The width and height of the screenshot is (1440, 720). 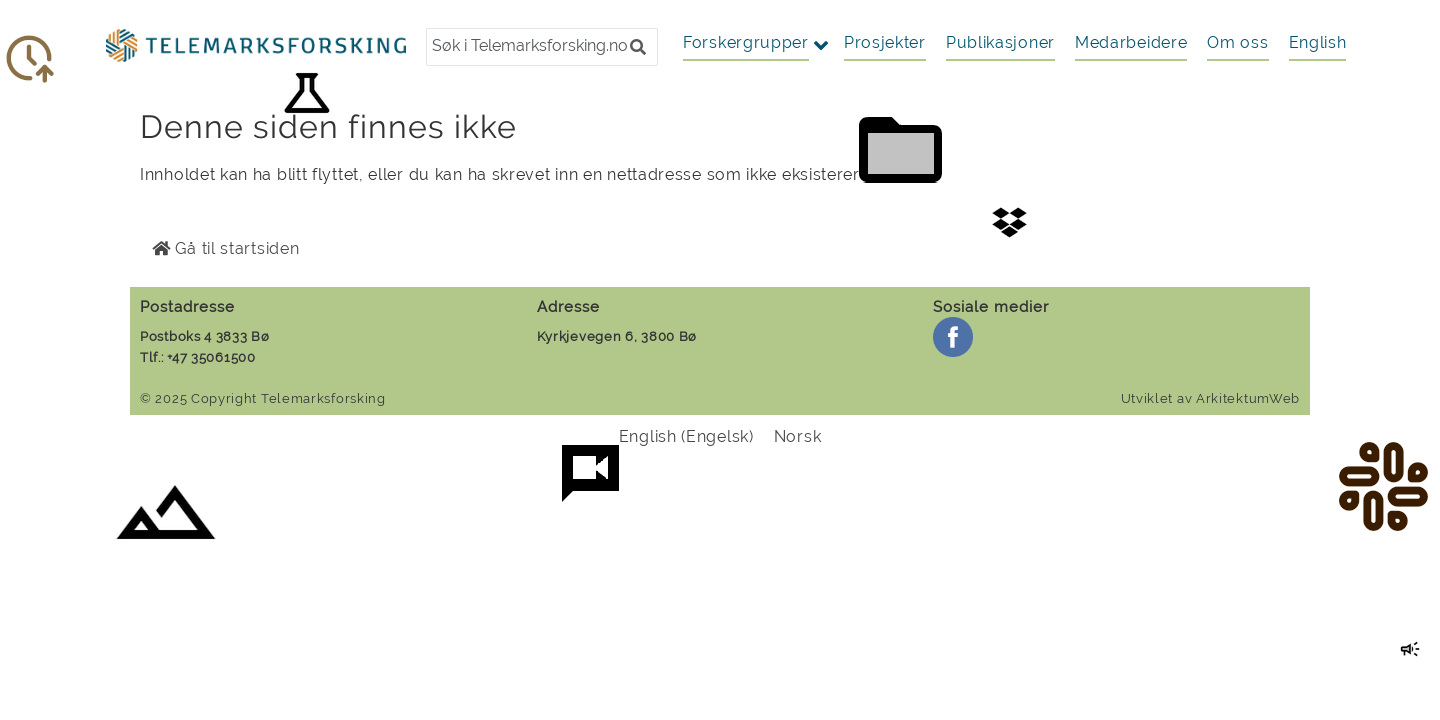 What do you see at coordinates (307, 93) in the screenshot?
I see `access science or laboratory features` at bounding box center [307, 93].